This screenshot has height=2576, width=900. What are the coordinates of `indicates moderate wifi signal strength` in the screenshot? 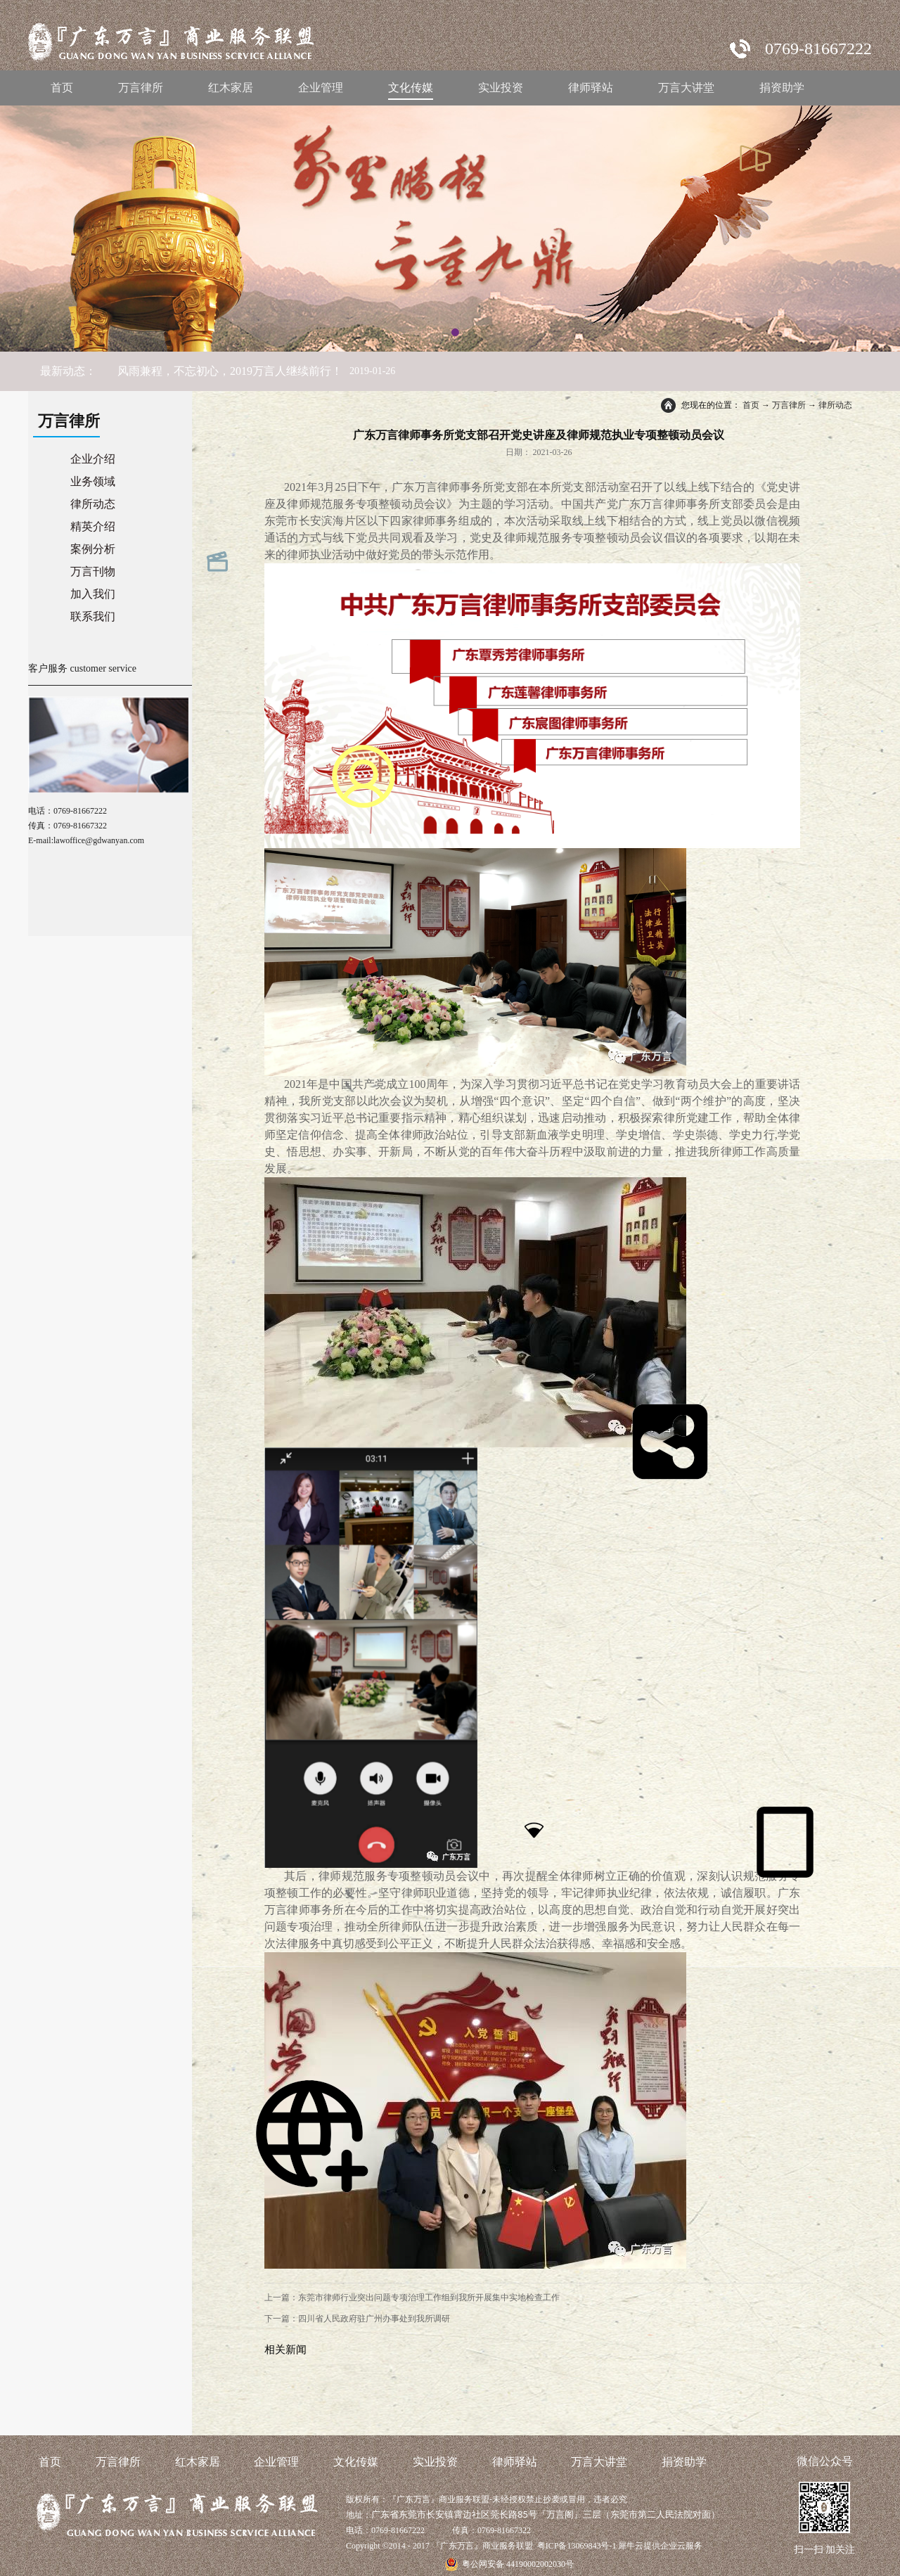 It's located at (534, 1830).